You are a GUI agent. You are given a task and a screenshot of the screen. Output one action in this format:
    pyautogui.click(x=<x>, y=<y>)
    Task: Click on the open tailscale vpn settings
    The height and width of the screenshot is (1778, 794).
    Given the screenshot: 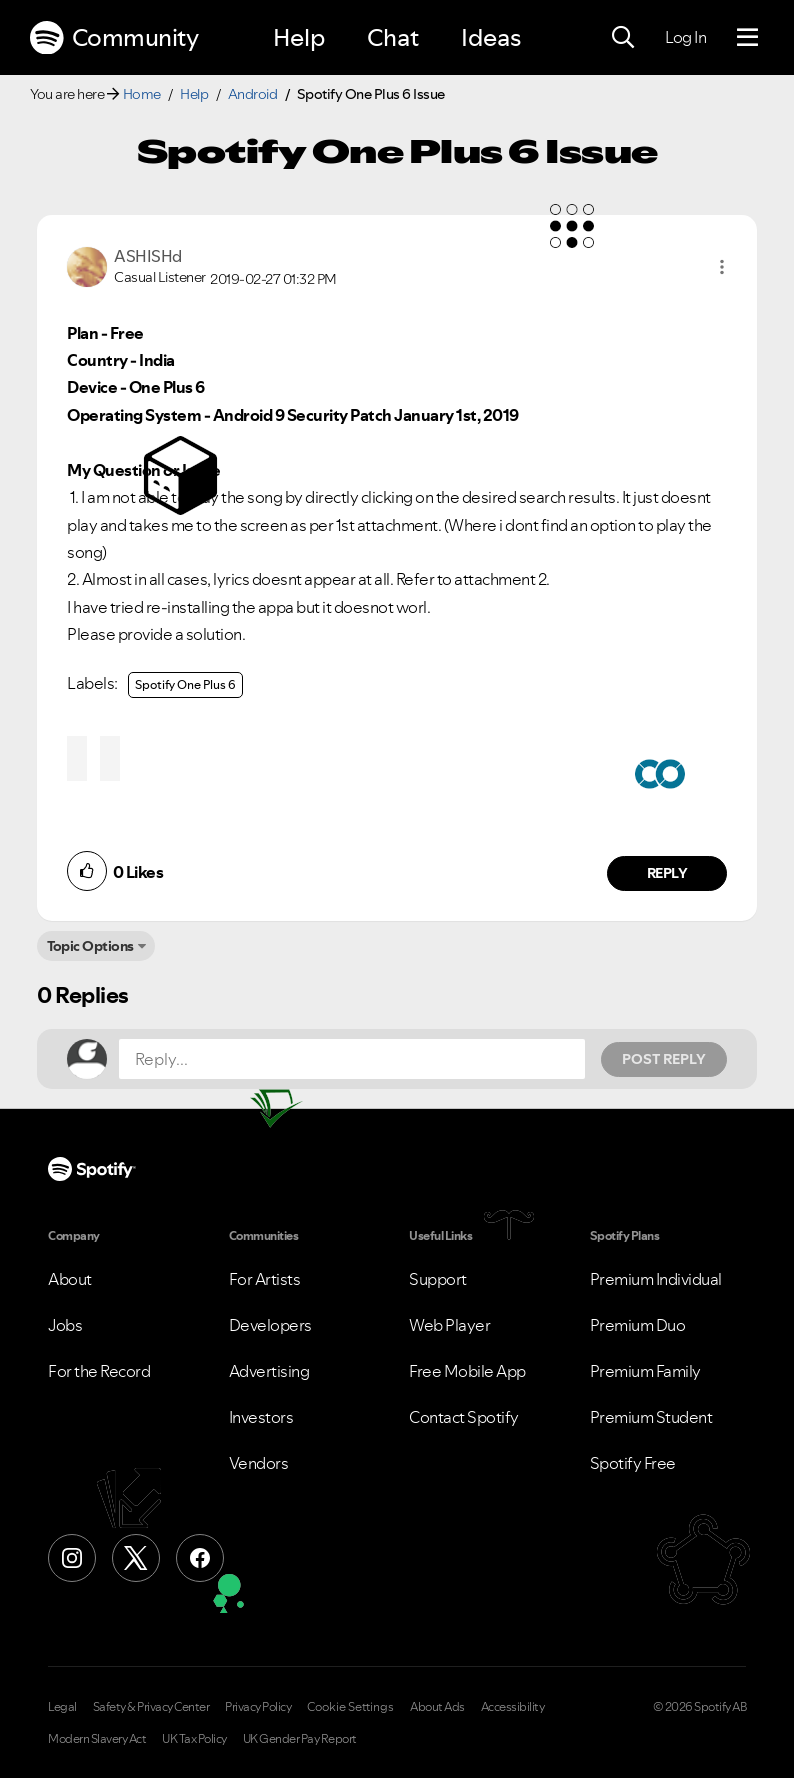 What is the action you would take?
    pyautogui.click(x=572, y=226)
    